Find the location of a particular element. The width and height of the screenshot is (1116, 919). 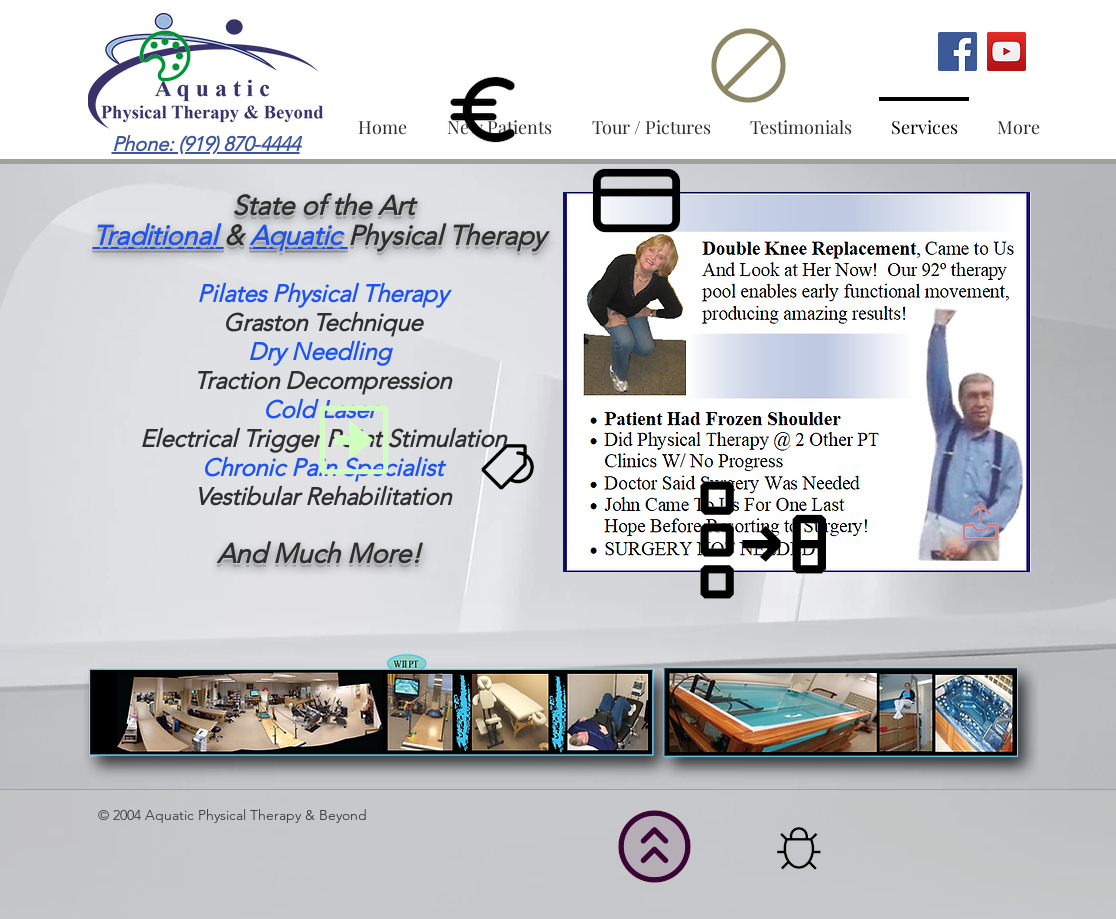

report a bug or issue is located at coordinates (799, 849).